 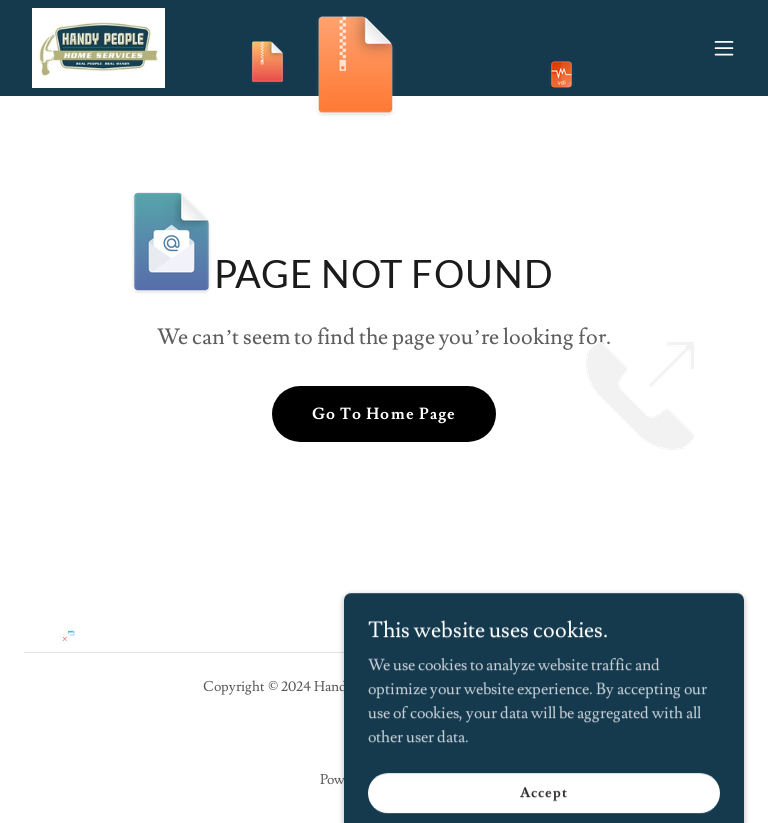 I want to click on virtualbox virtual disk image file, so click(x=561, y=74).